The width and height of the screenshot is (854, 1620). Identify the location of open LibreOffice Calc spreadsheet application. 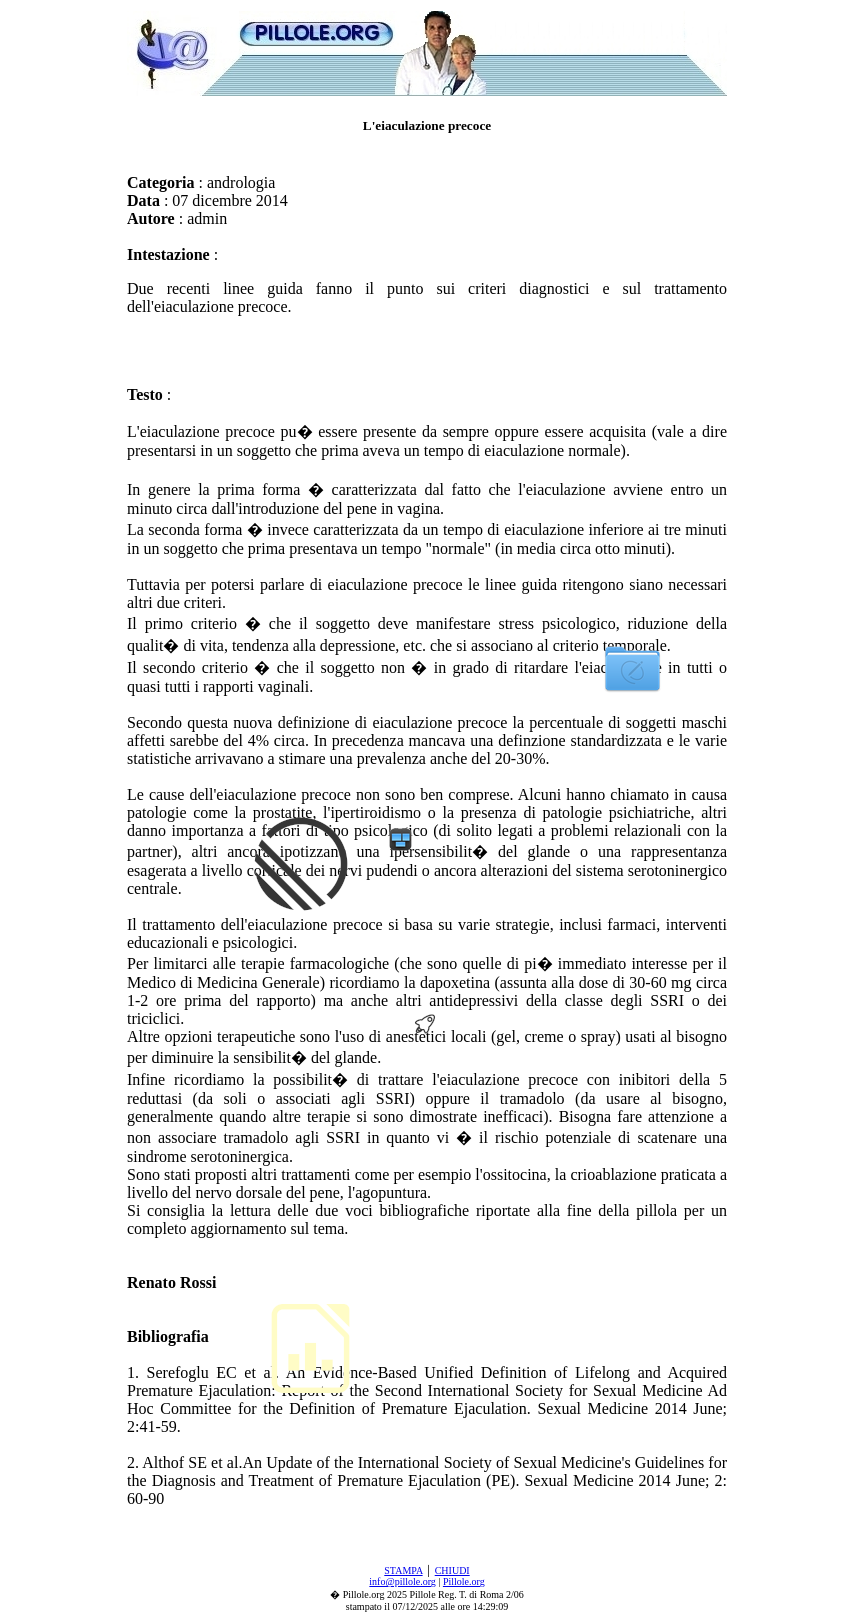
(310, 1348).